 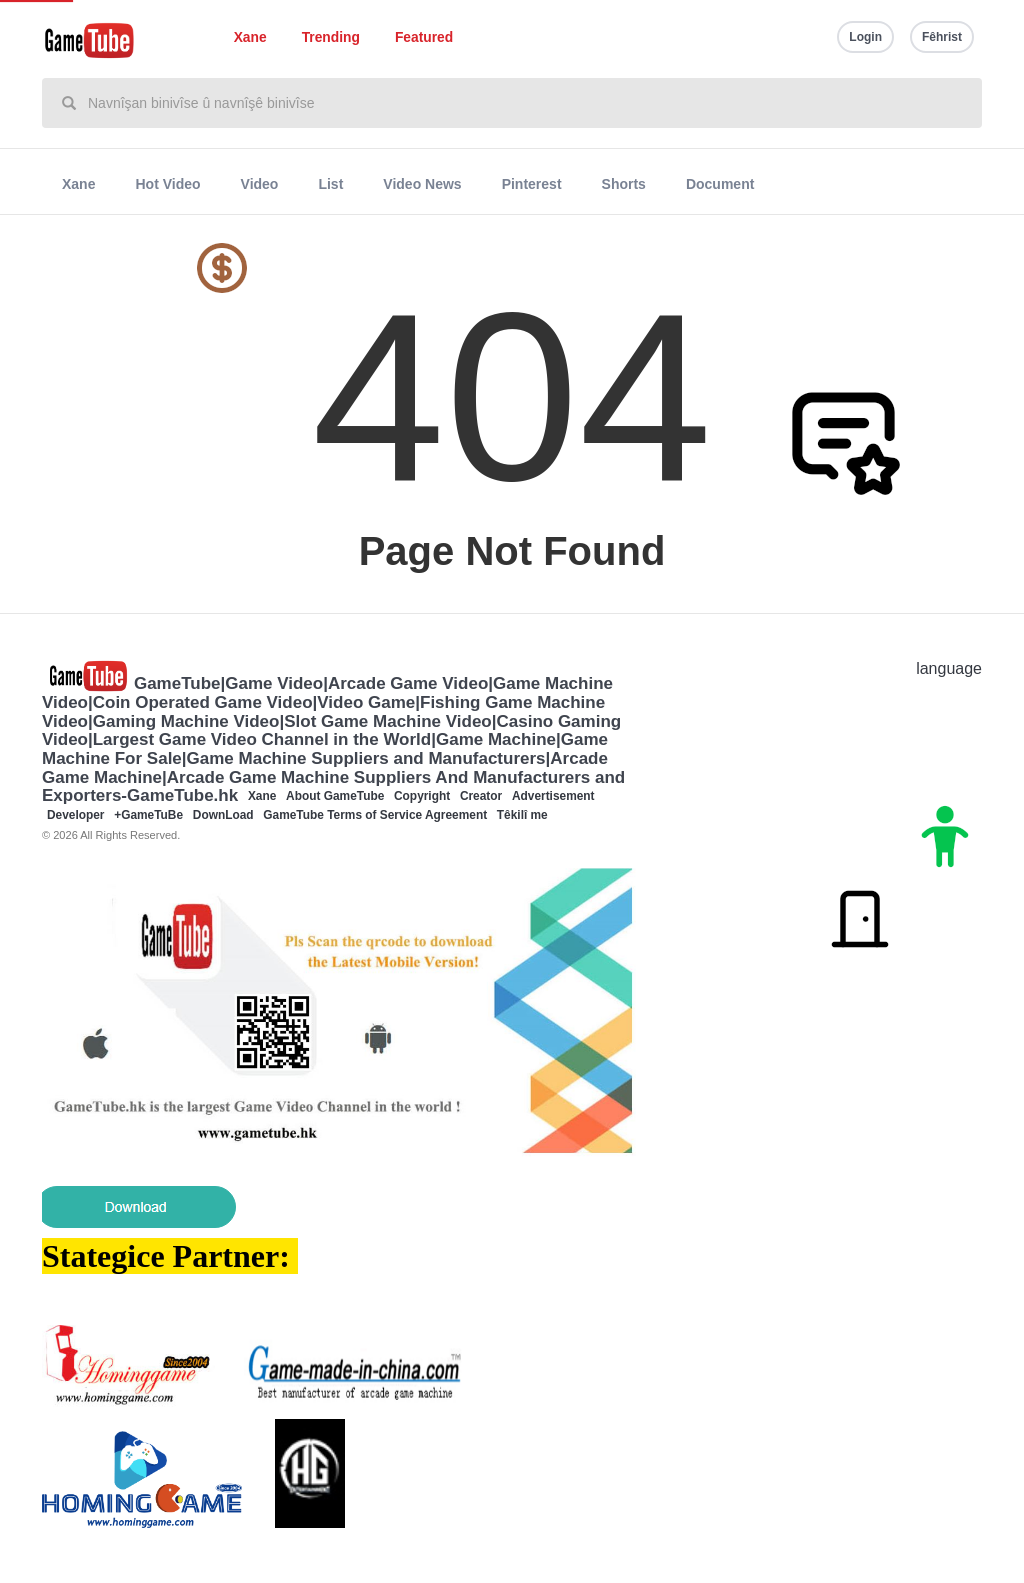 What do you see at coordinates (843, 438) in the screenshot?
I see `view starred or favorite messages` at bounding box center [843, 438].